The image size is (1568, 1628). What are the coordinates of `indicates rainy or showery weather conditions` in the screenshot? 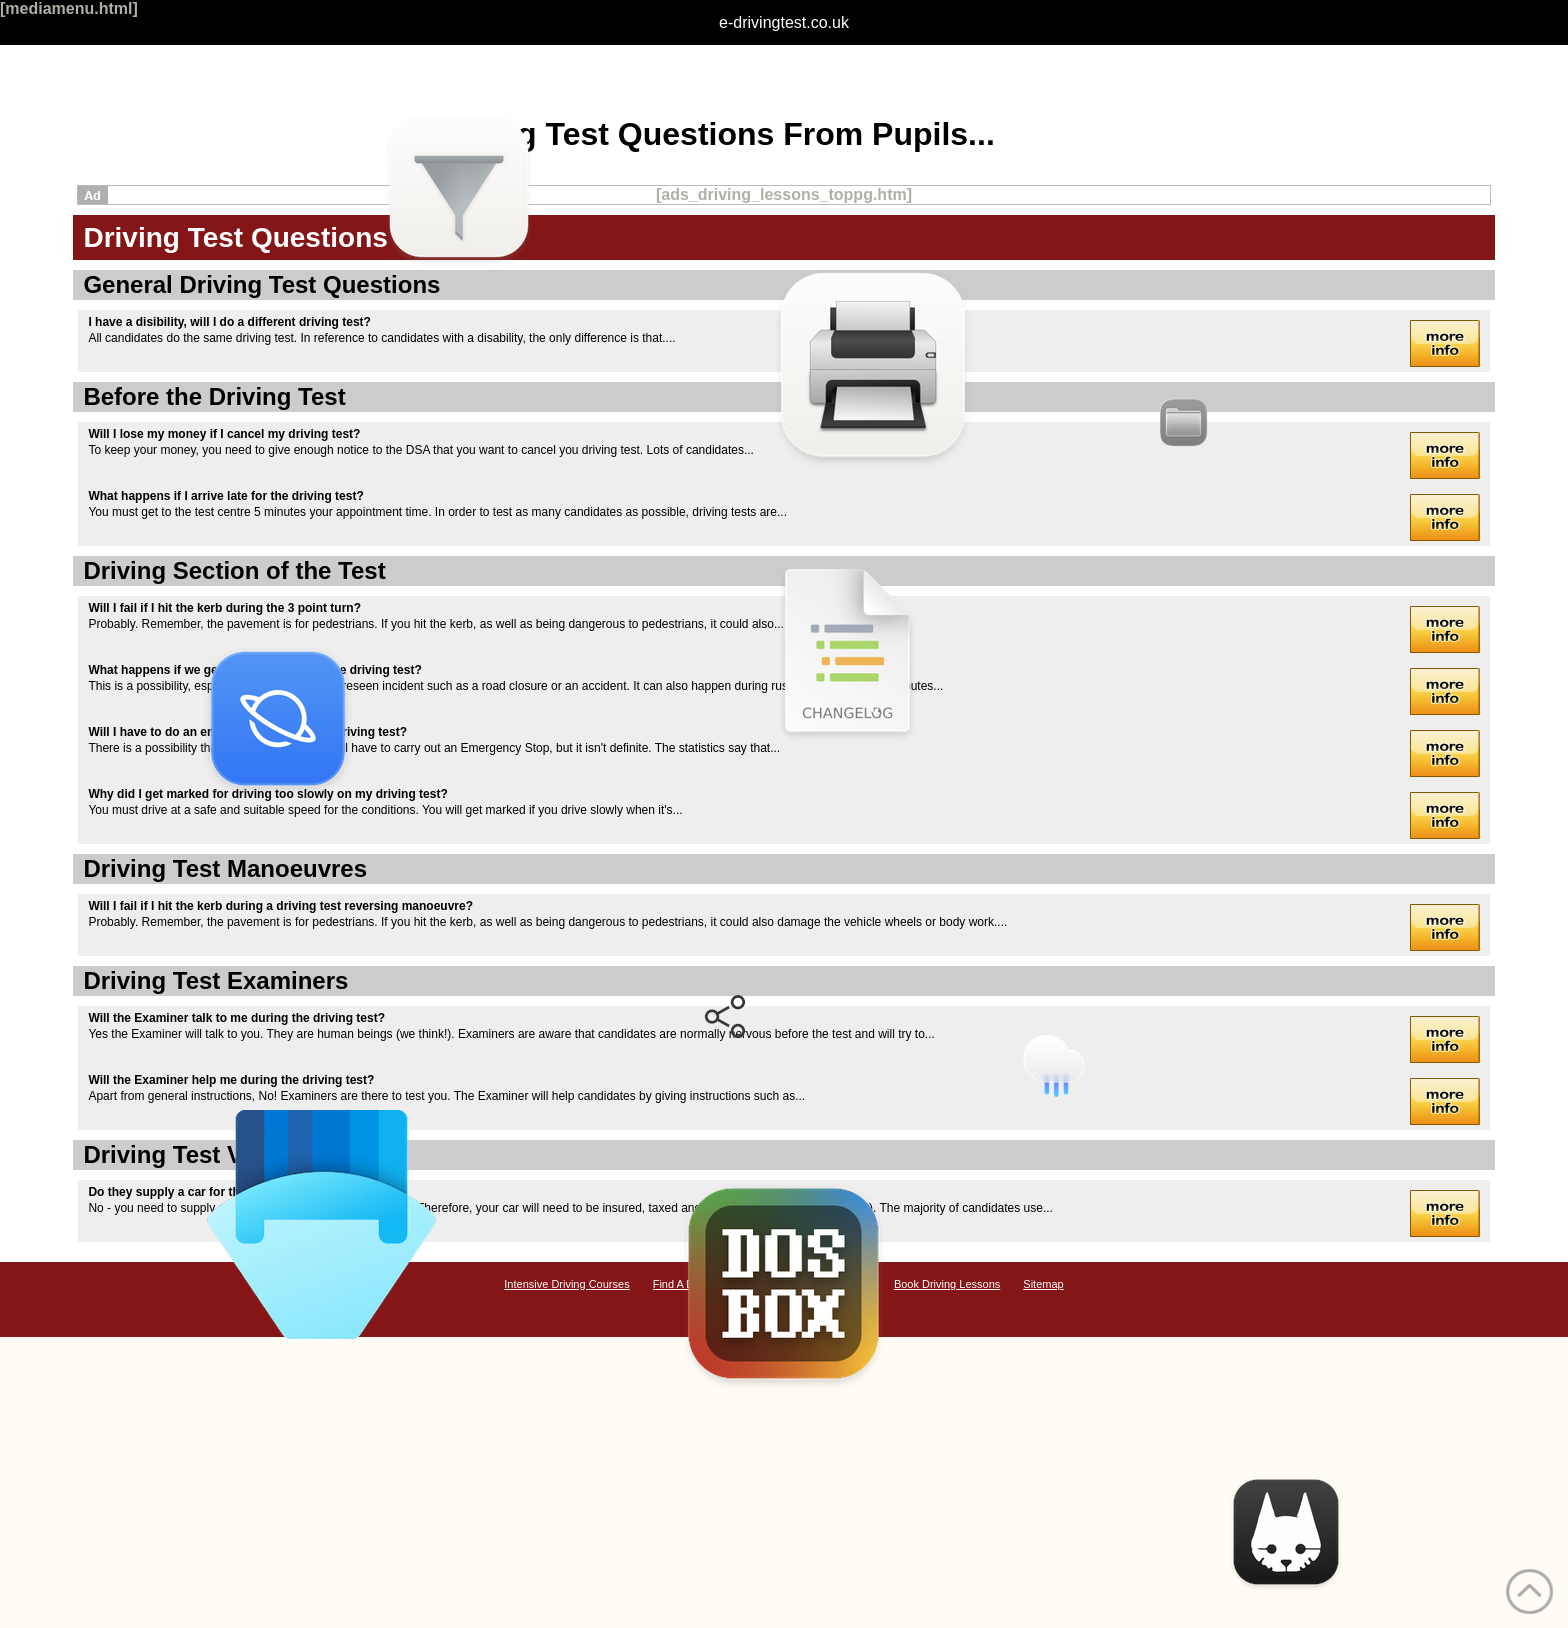 It's located at (1054, 1066).